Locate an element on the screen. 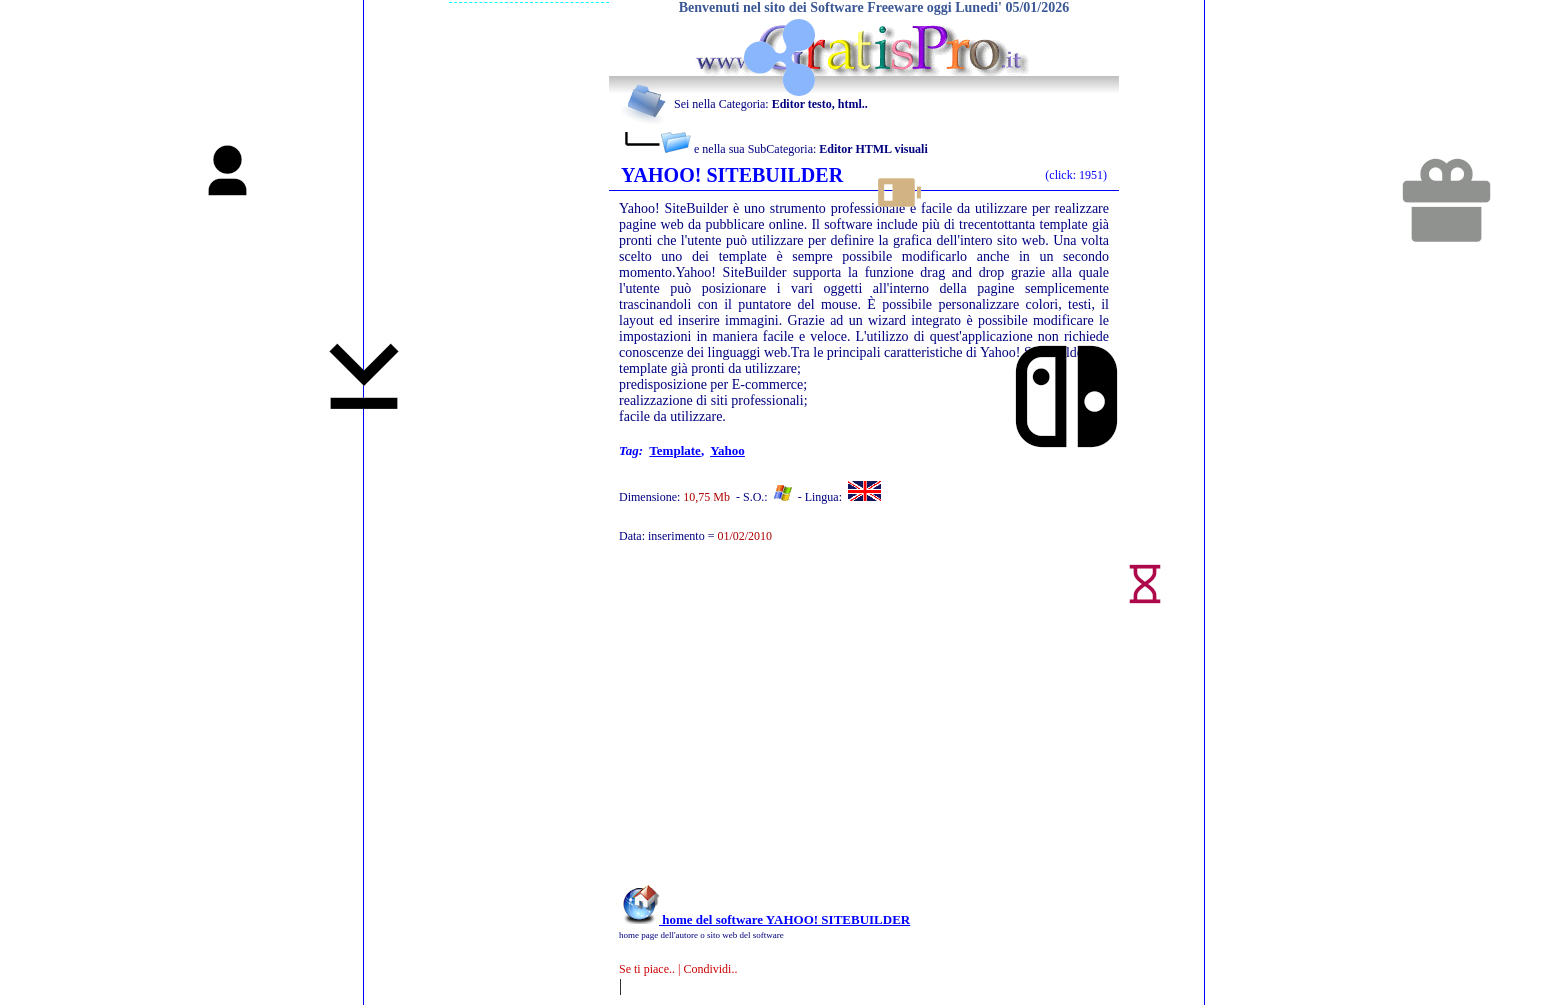 Image resolution: width=1568 pixels, height=1005 pixels. skip to bottom of page or list is located at coordinates (364, 381).